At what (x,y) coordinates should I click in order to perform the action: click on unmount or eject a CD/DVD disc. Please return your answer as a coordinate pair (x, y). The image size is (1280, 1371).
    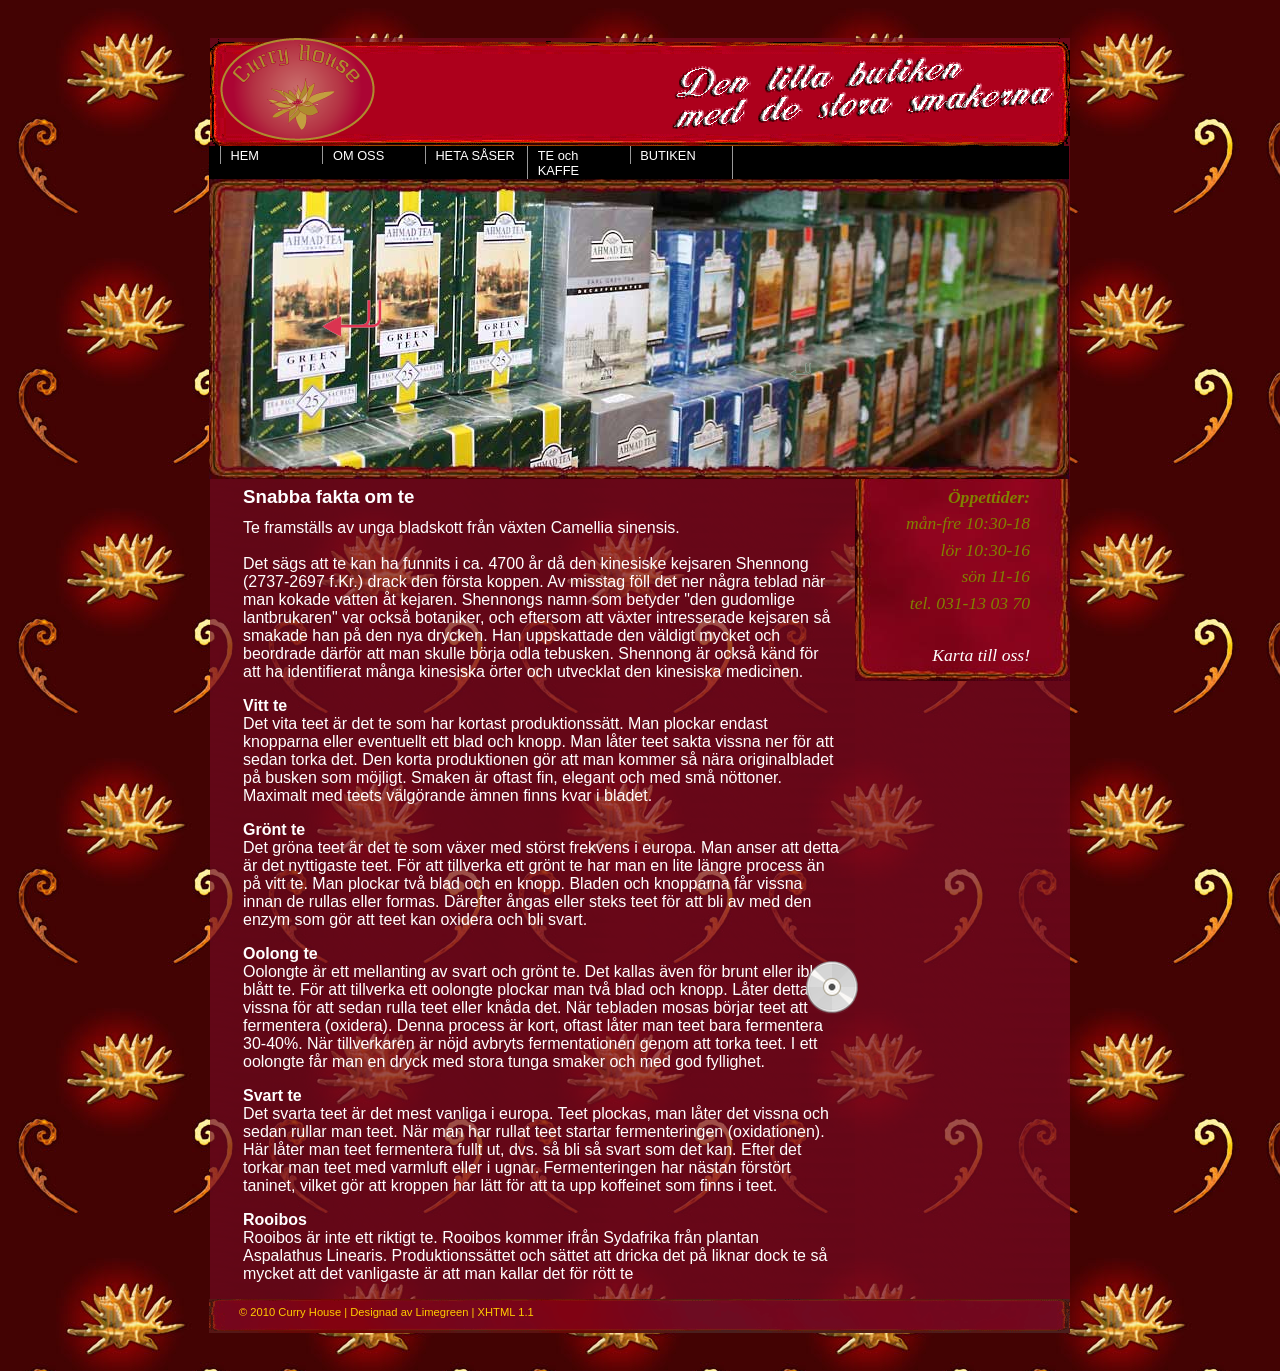
    Looking at the image, I should click on (832, 987).